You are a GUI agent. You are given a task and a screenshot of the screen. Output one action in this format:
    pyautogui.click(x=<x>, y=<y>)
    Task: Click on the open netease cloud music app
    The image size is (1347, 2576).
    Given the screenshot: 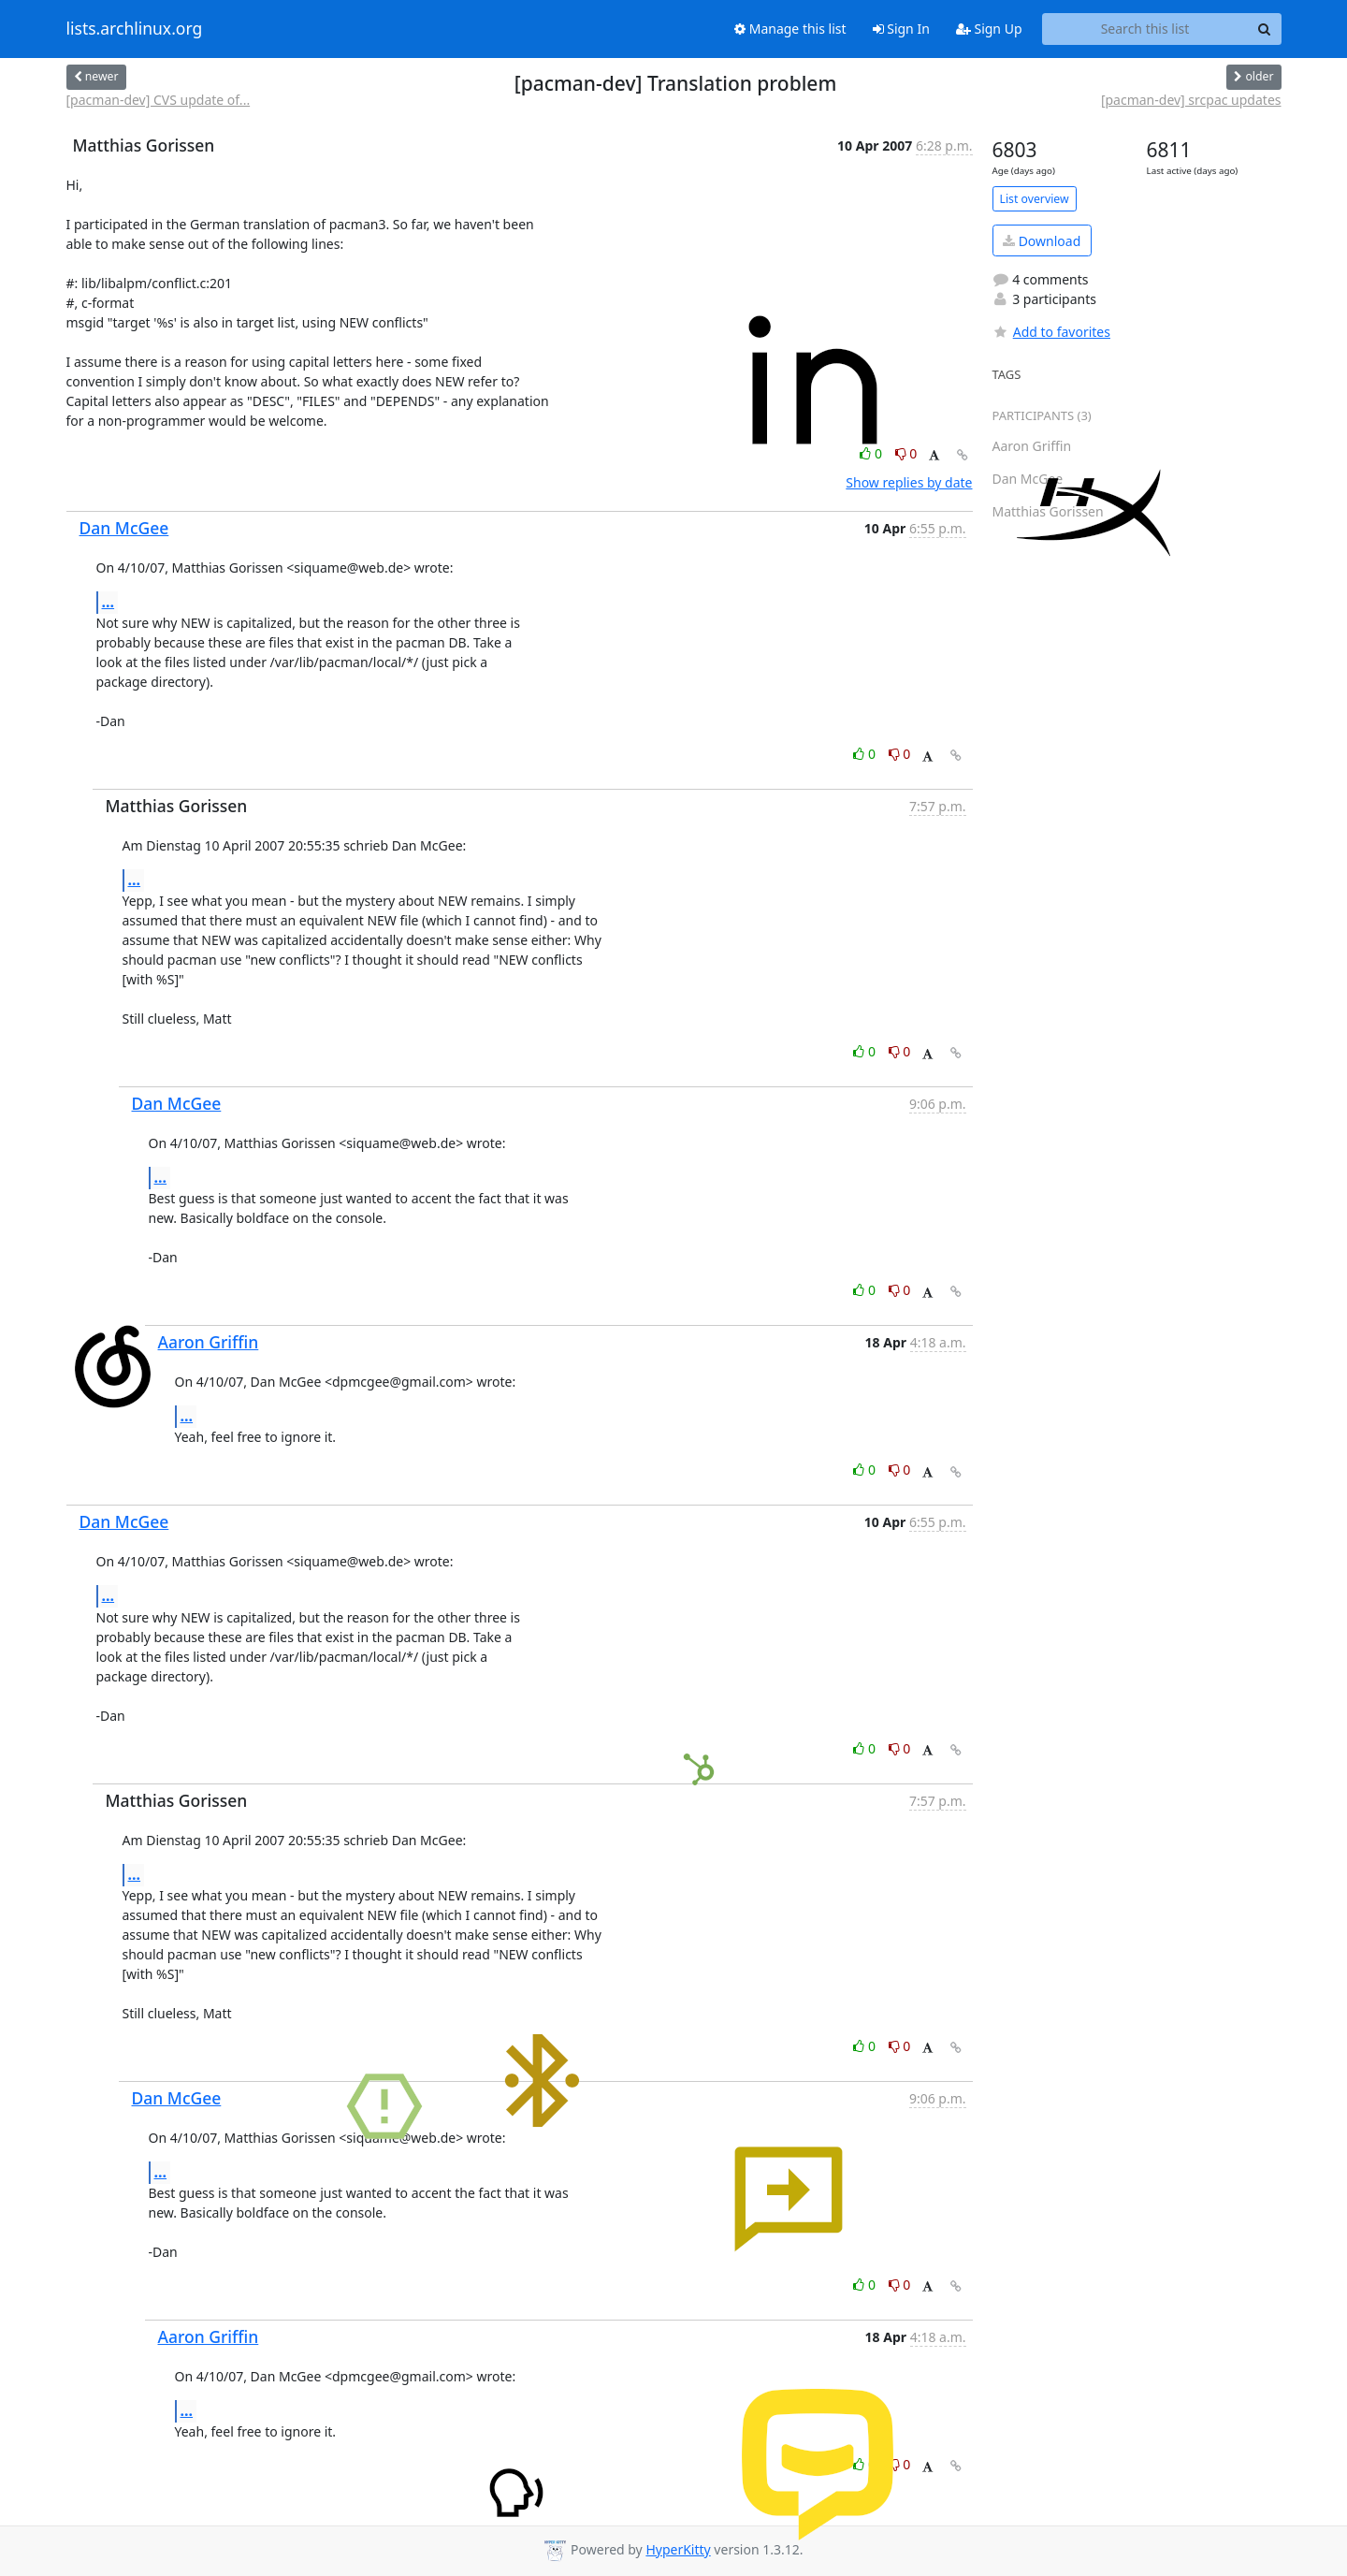 What is the action you would take?
    pyautogui.click(x=112, y=1366)
    